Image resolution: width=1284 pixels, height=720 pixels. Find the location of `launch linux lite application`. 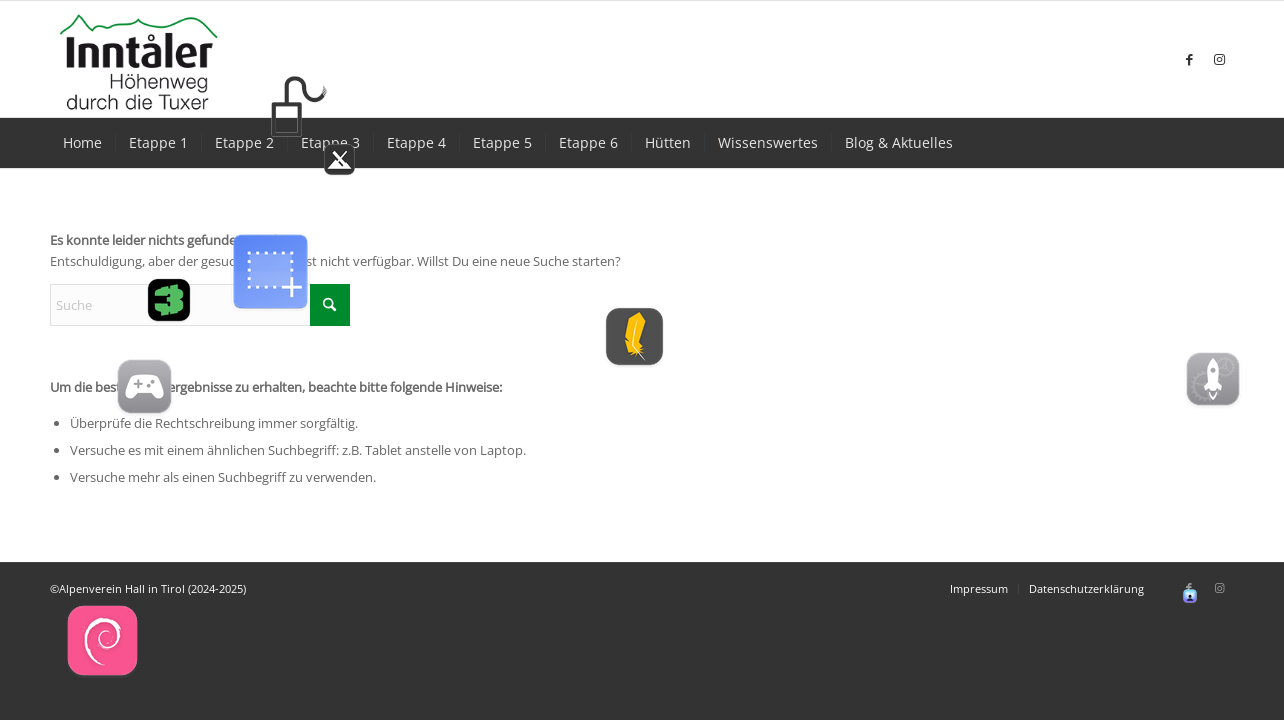

launch linux lite application is located at coordinates (634, 336).